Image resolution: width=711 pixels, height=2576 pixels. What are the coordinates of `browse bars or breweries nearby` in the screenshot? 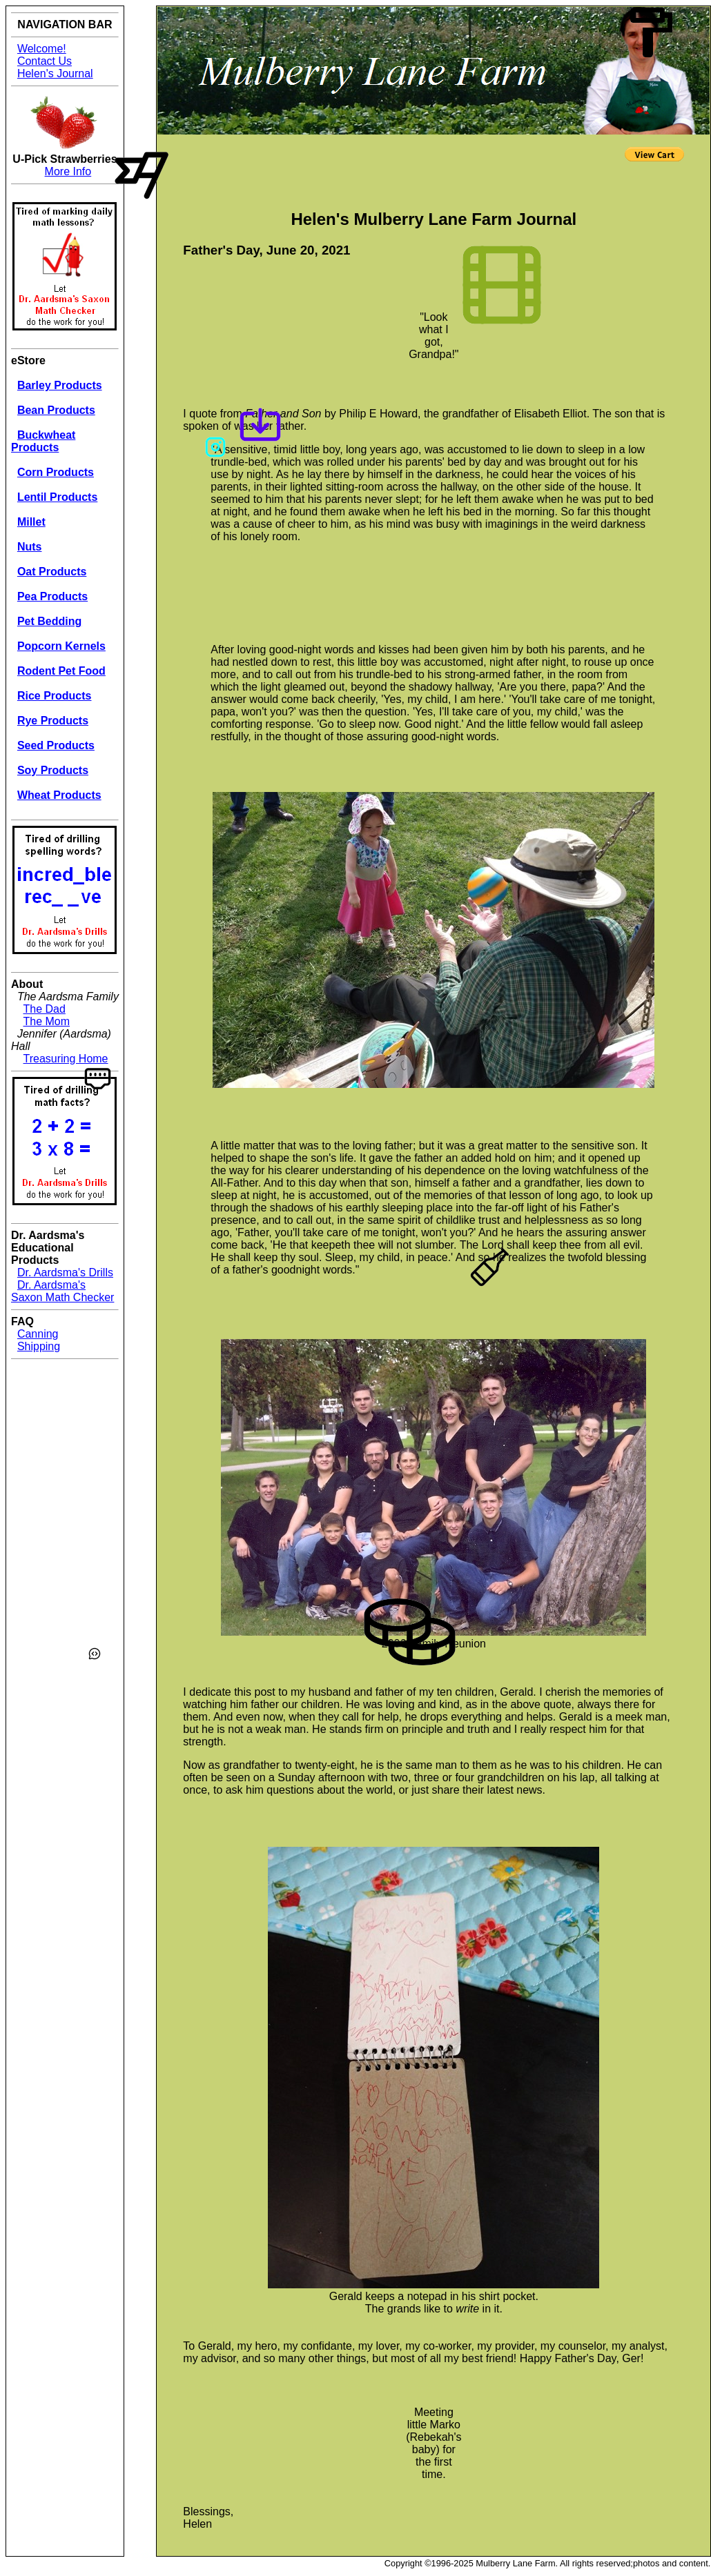 It's located at (489, 1267).